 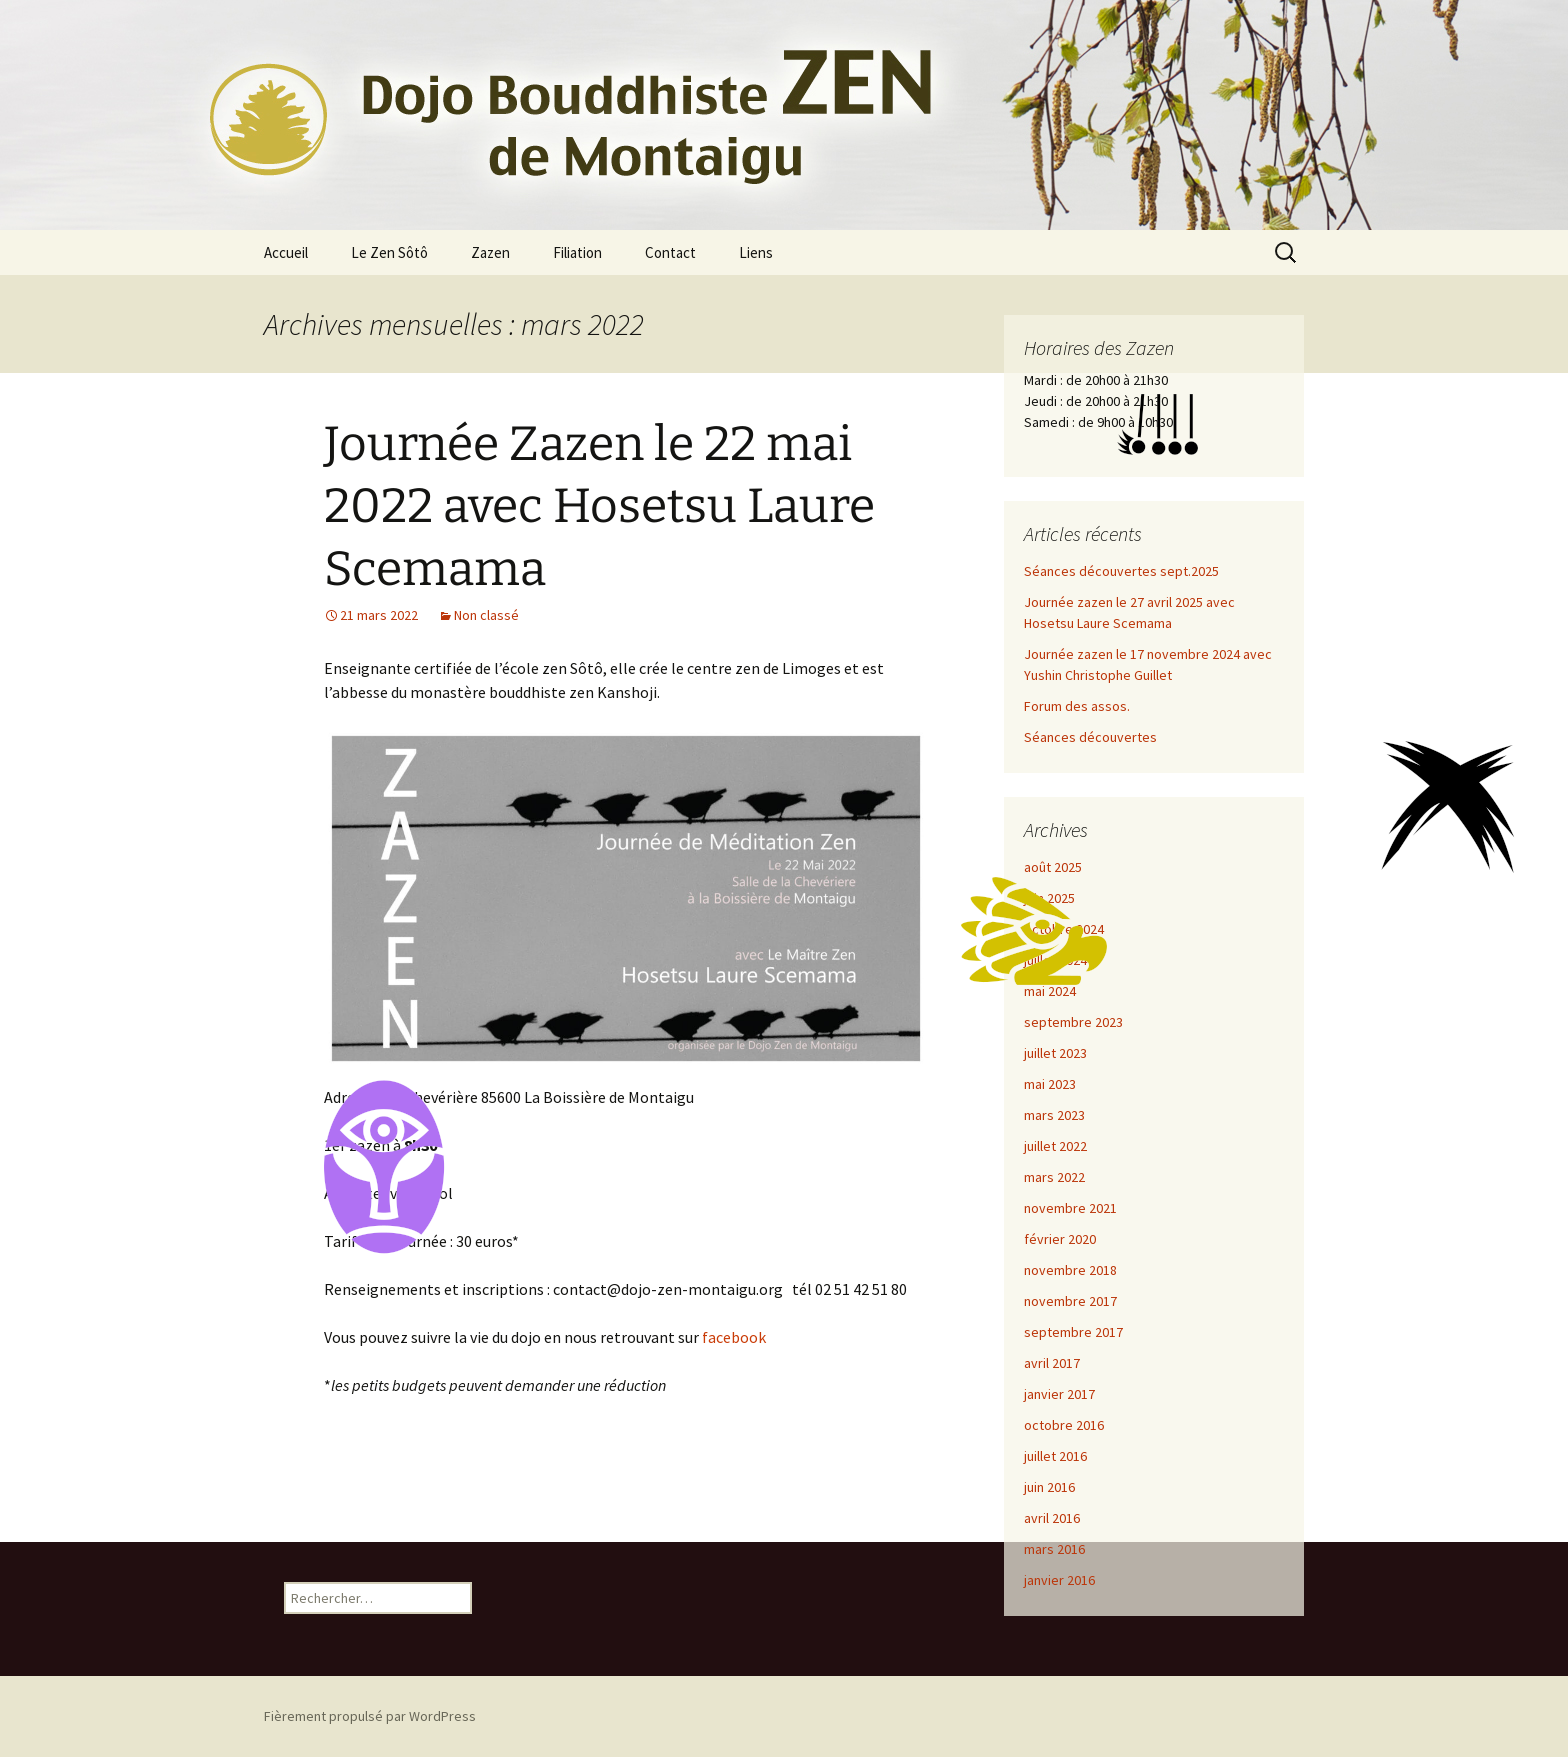 I want to click on dismiss or close a dialog, so click(x=1447, y=807).